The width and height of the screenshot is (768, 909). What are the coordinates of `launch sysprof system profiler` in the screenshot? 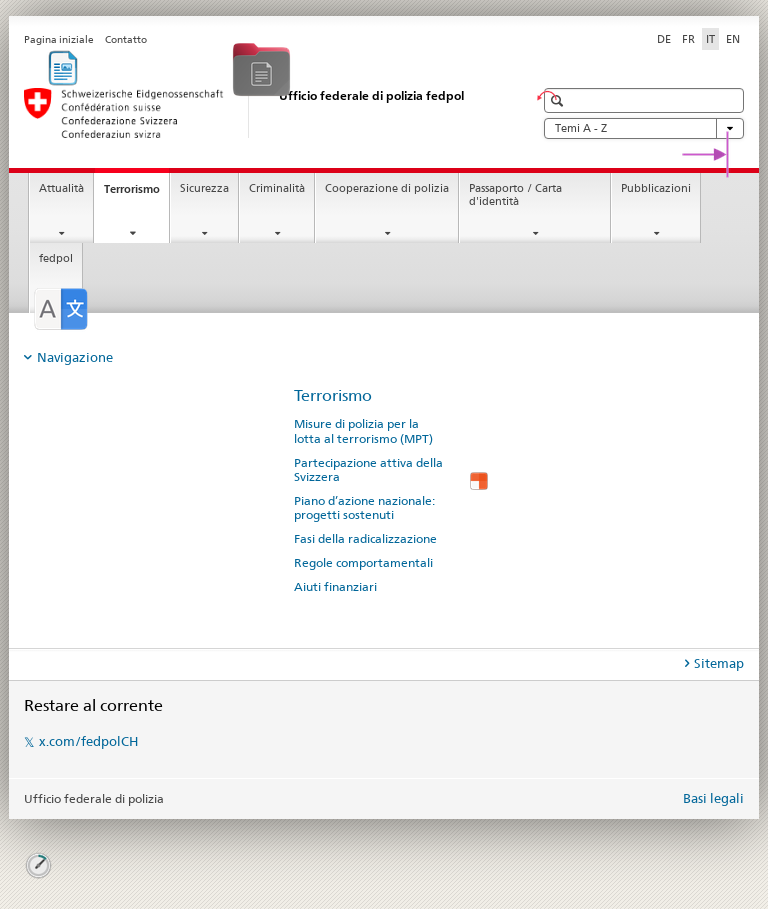 It's located at (38, 865).